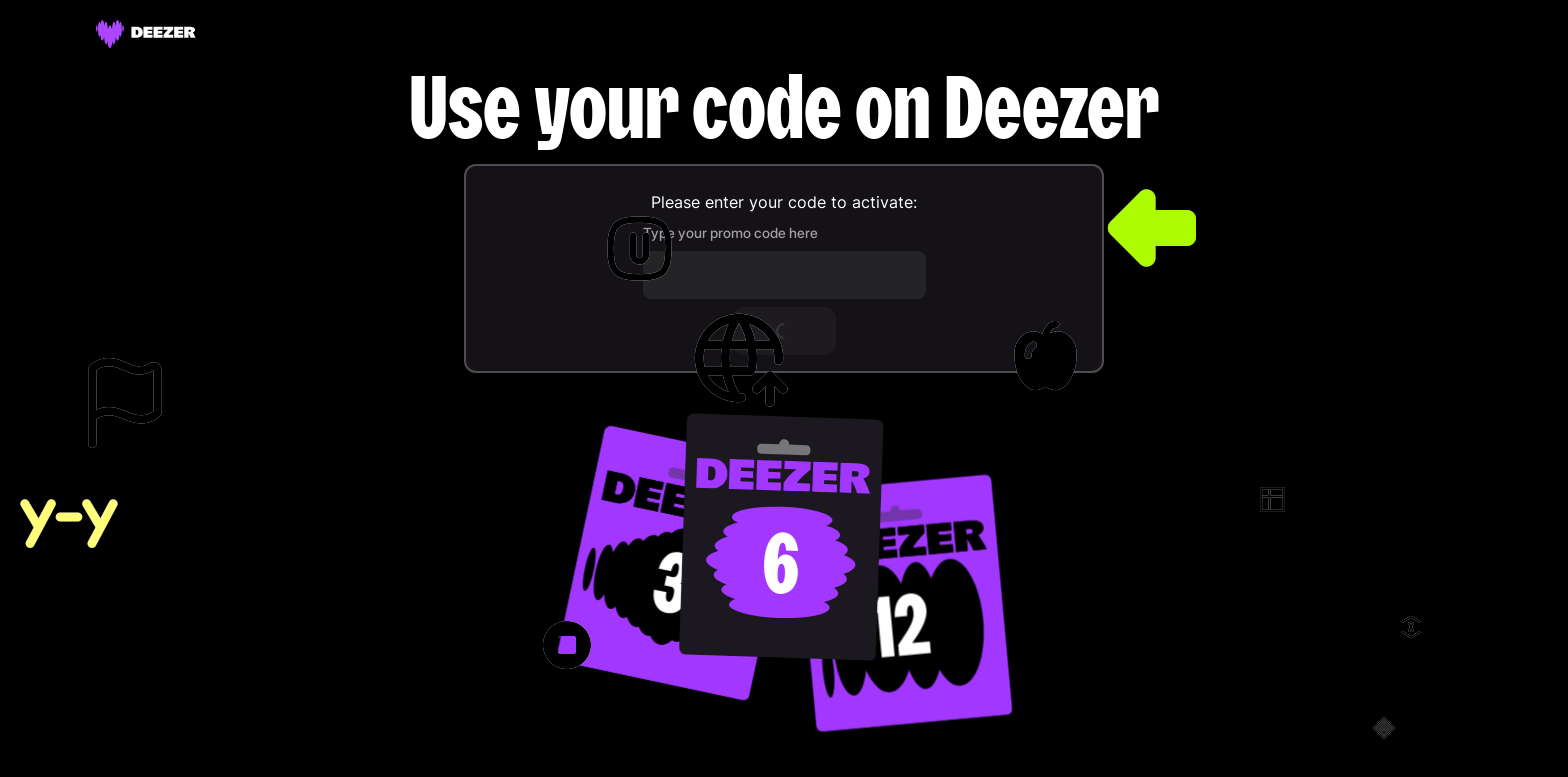  I want to click on close or cancel action, so click(1411, 627).